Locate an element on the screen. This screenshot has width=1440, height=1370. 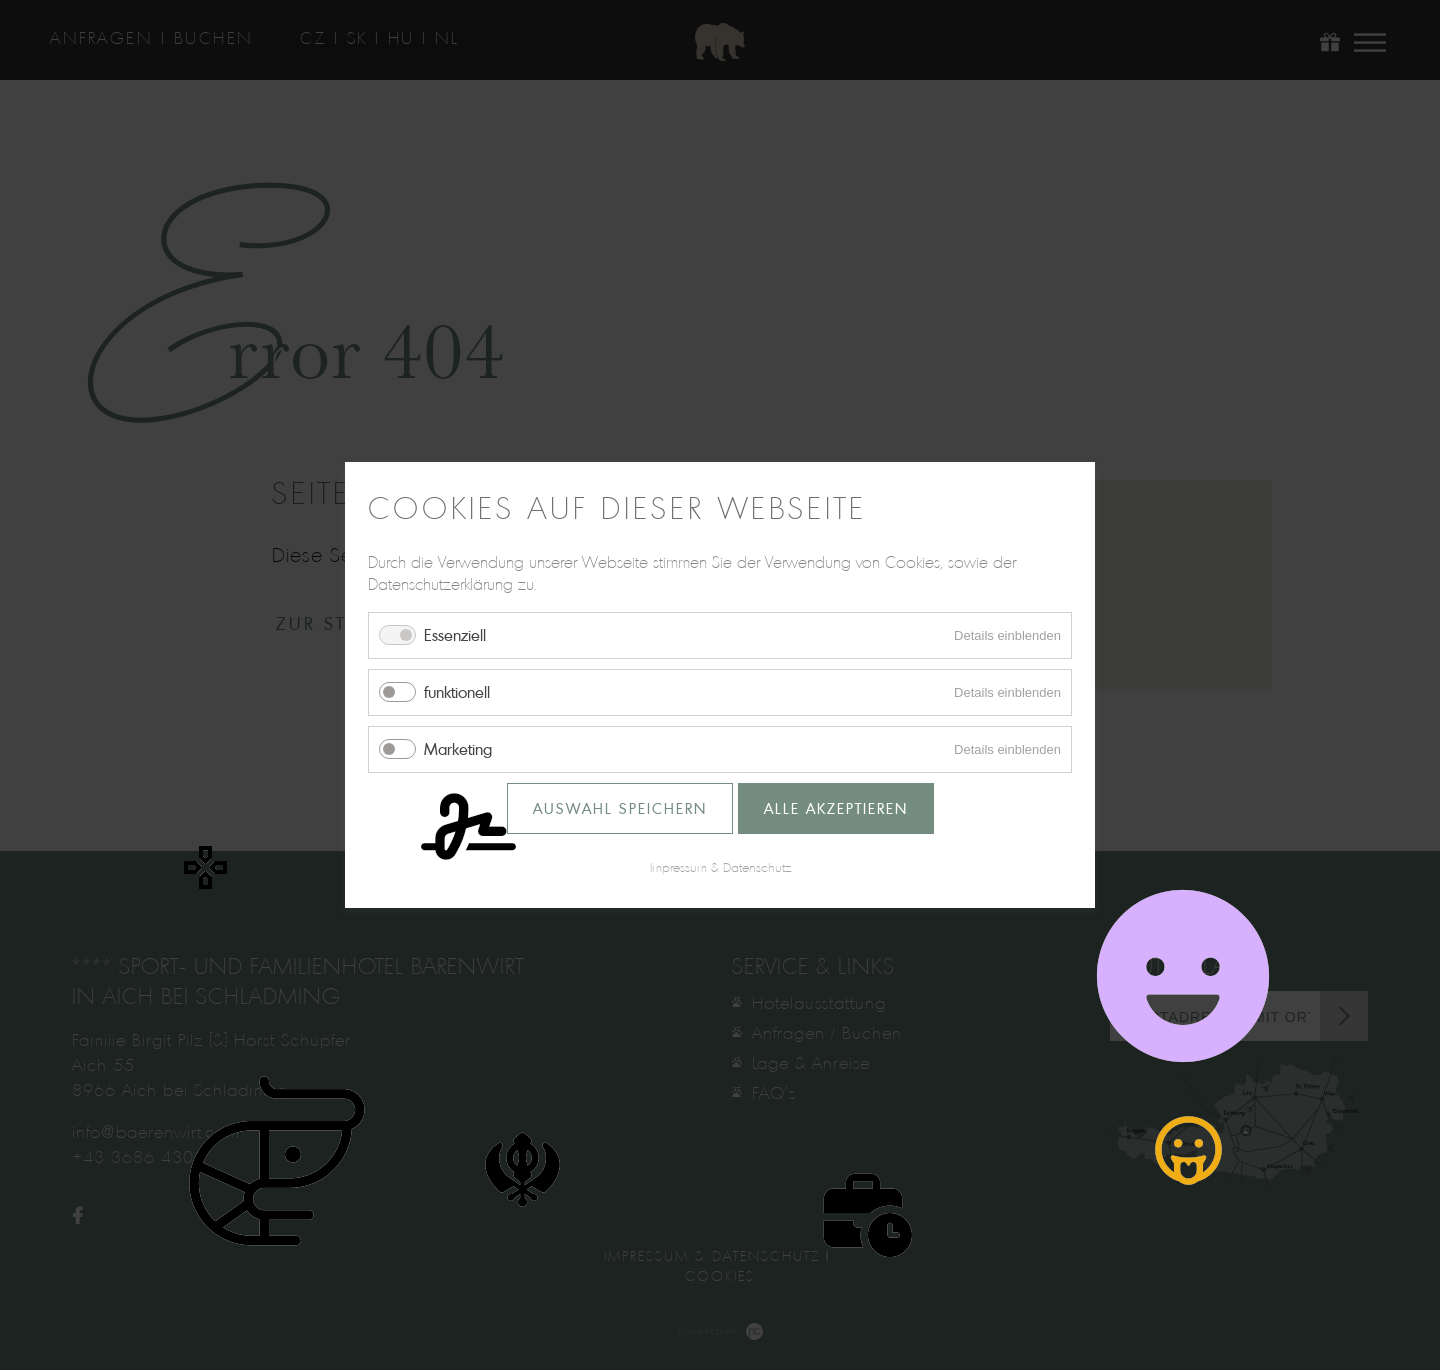
insert playful or silly emoji in message is located at coordinates (1188, 1149).